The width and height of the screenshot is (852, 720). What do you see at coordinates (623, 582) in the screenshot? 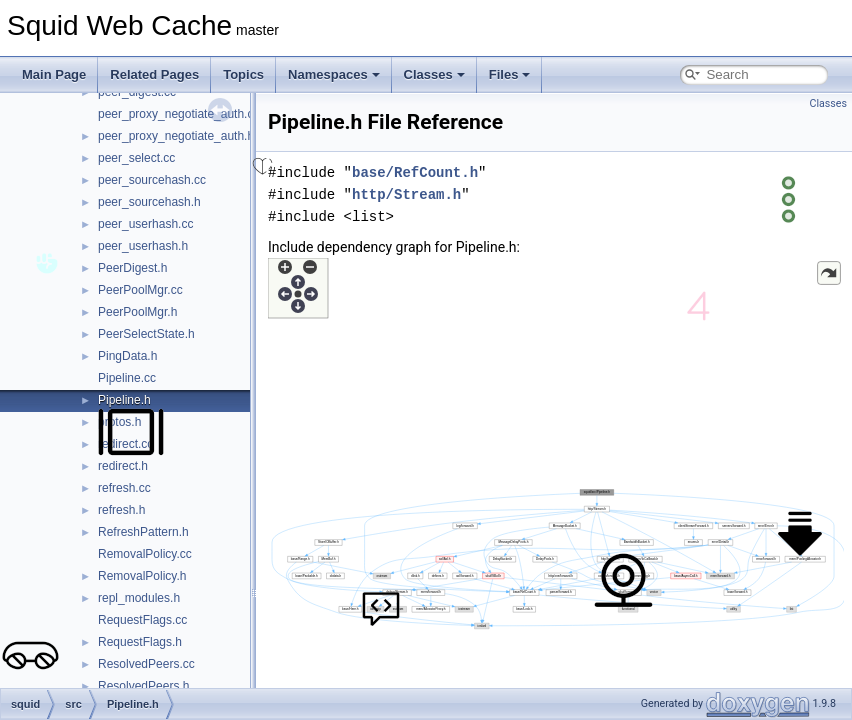
I see `enable webcam or video camera` at bounding box center [623, 582].